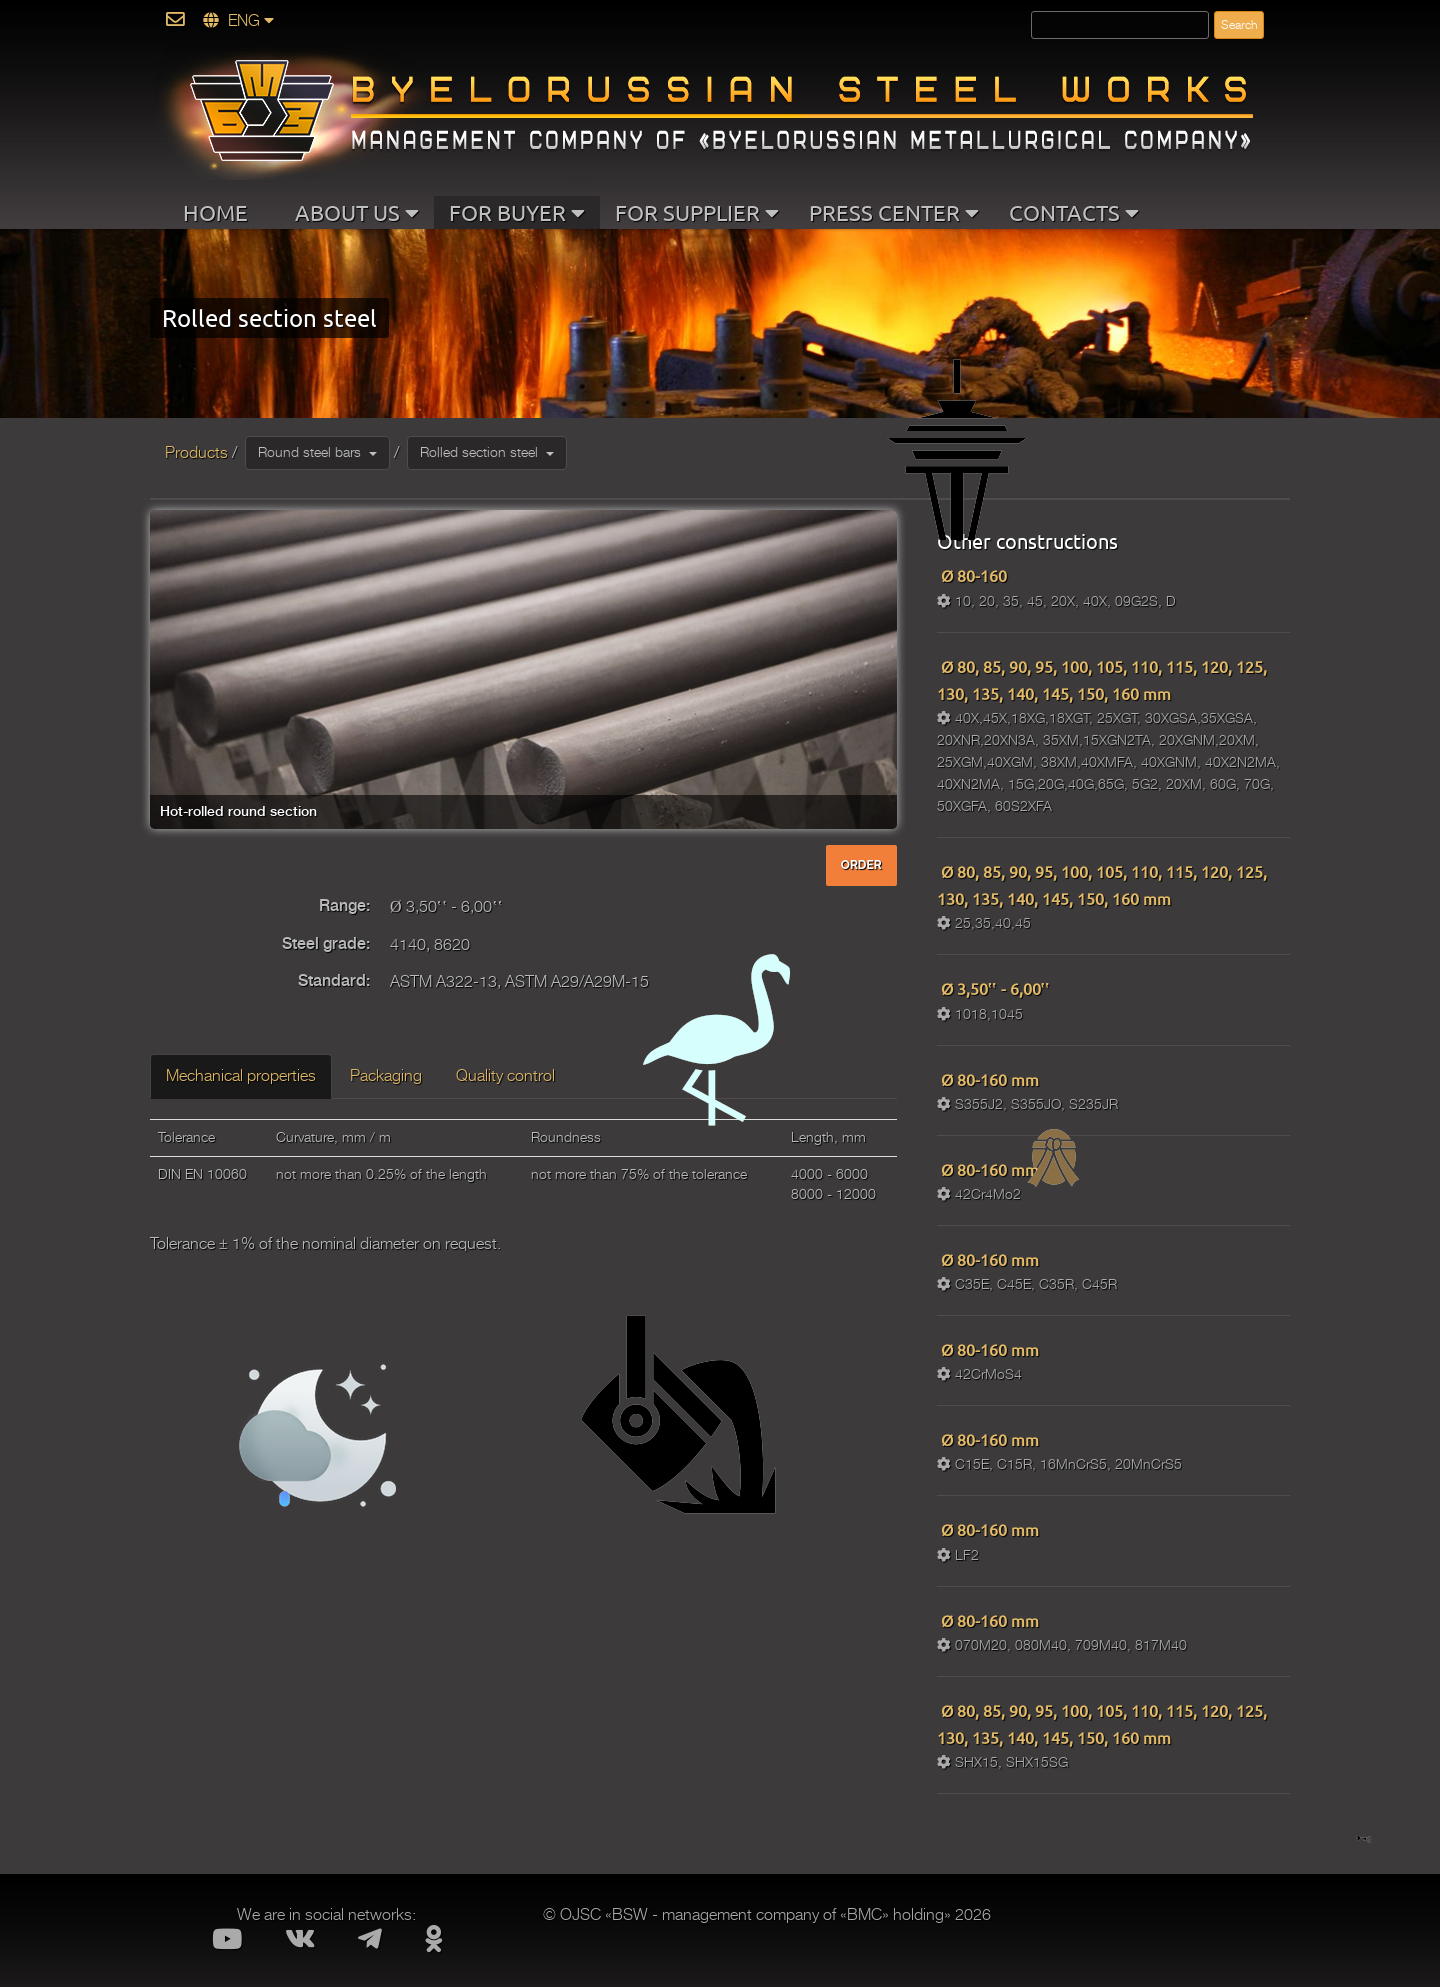  Describe the element at coordinates (1054, 1158) in the screenshot. I see `equip a headband accessory for your character` at that location.